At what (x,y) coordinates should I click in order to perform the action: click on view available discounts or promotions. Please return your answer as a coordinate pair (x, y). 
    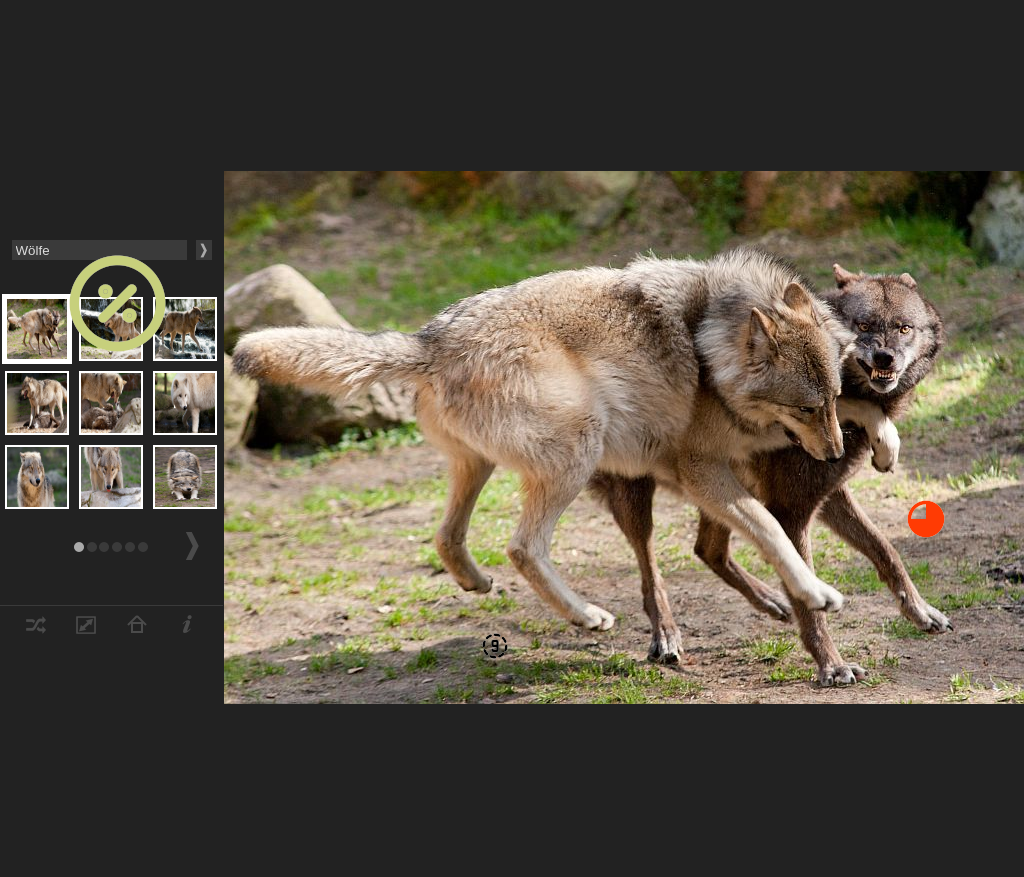
    Looking at the image, I should click on (117, 303).